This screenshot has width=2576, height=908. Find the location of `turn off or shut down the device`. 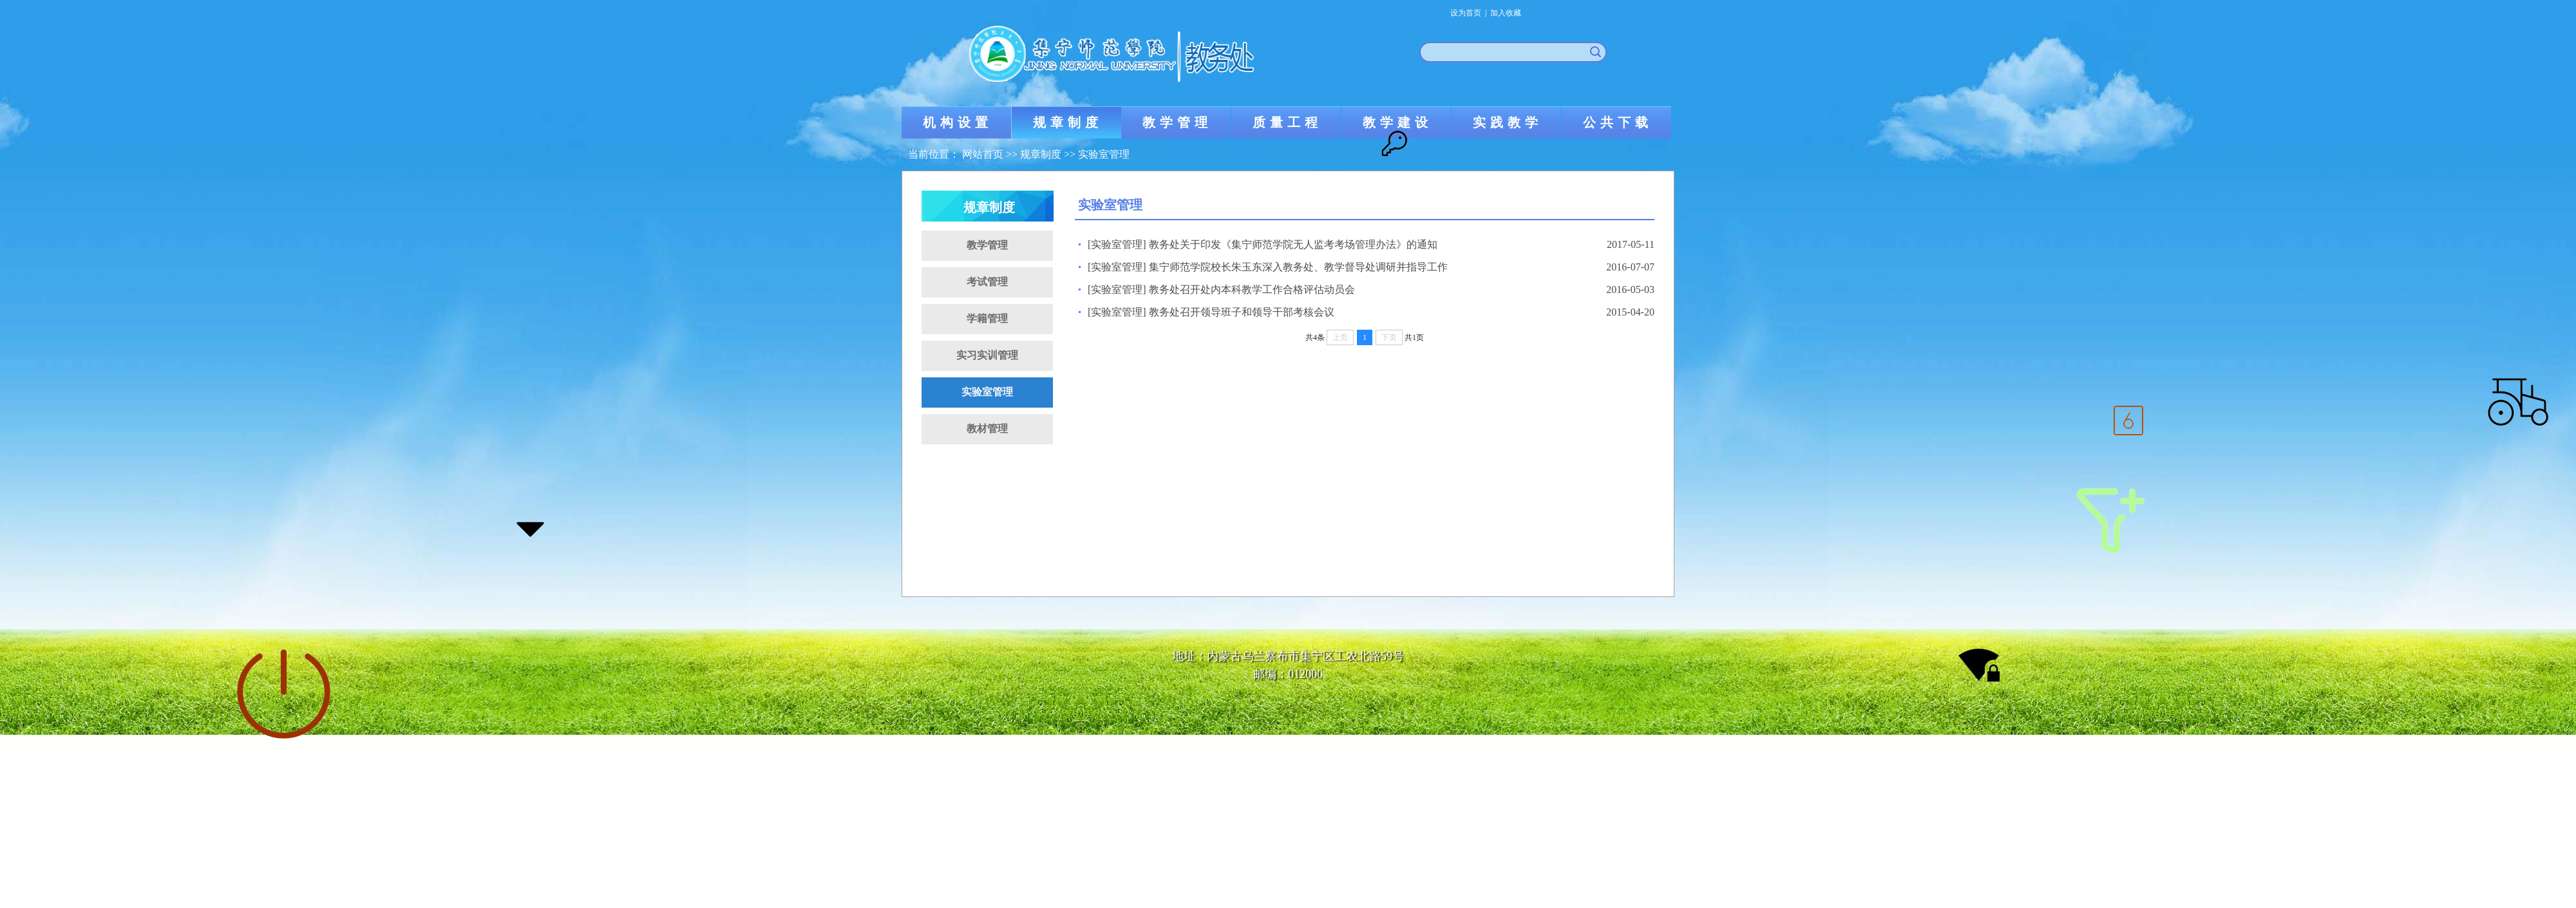

turn off or shut down the device is located at coordinates (283, 692).